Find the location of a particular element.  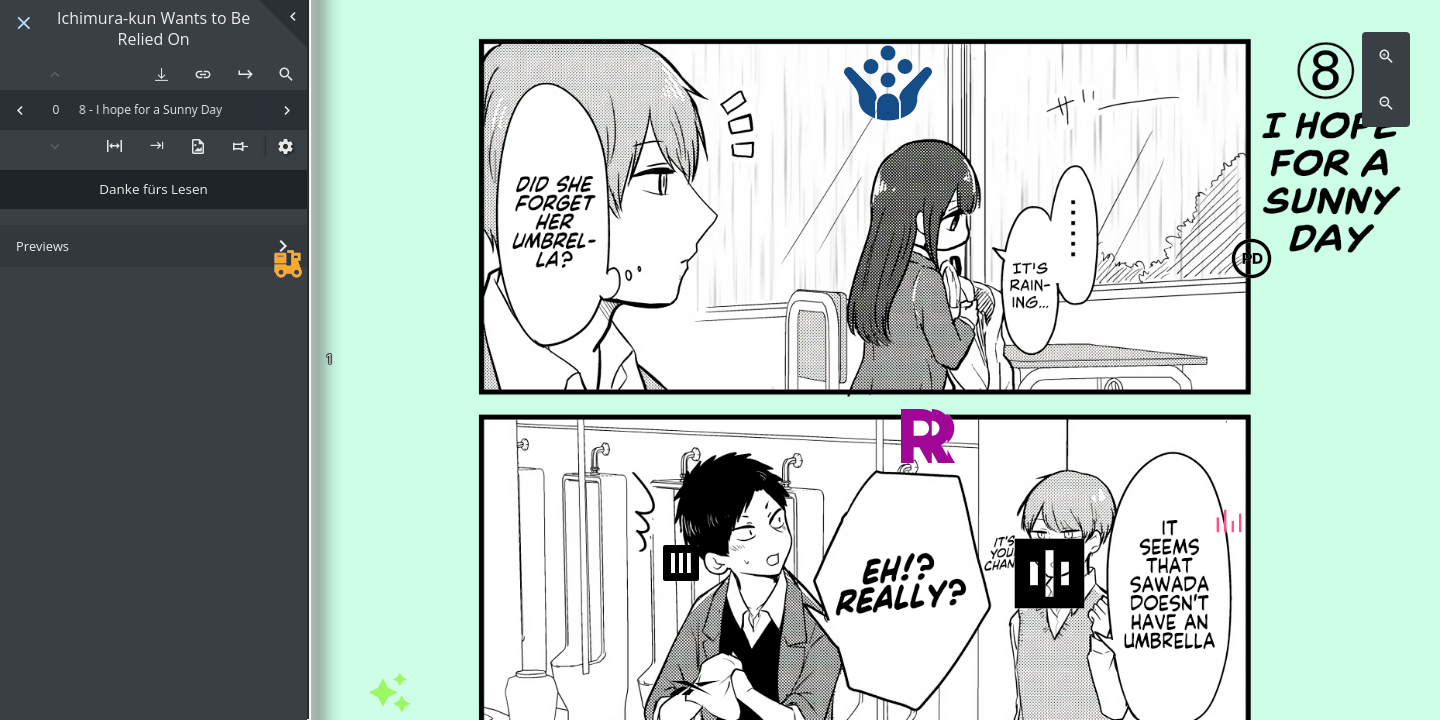

indicates AI-generated or enhanced content is located at coordinates (390, 692).